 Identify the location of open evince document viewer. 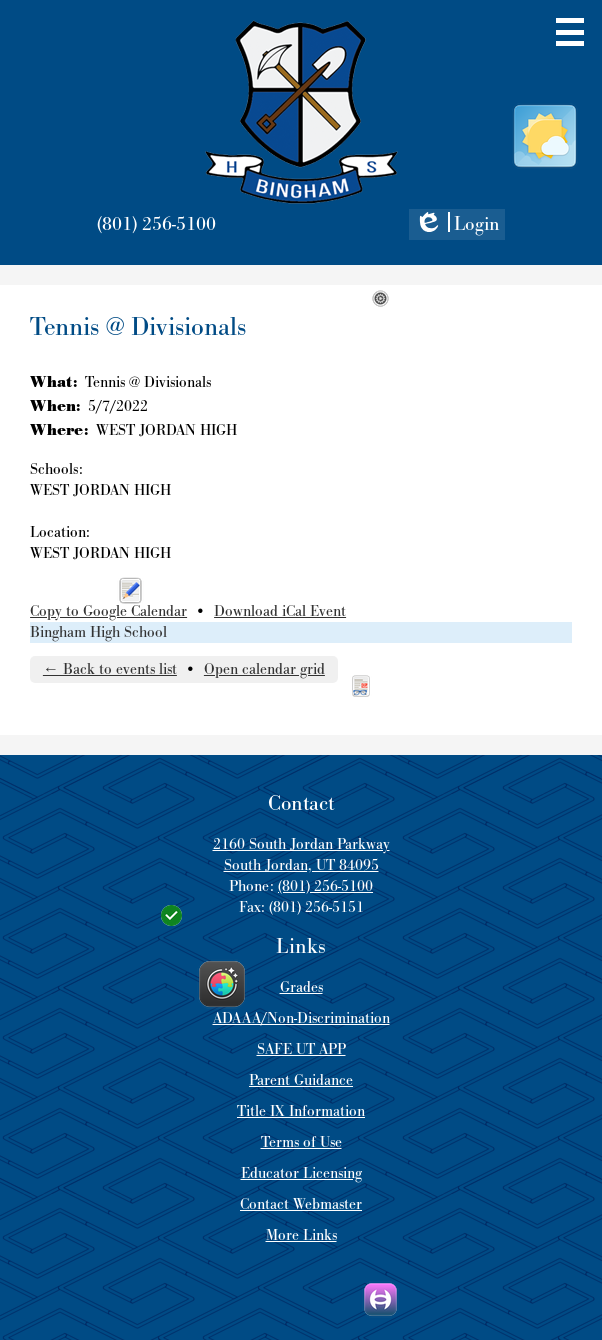
(361, 686).